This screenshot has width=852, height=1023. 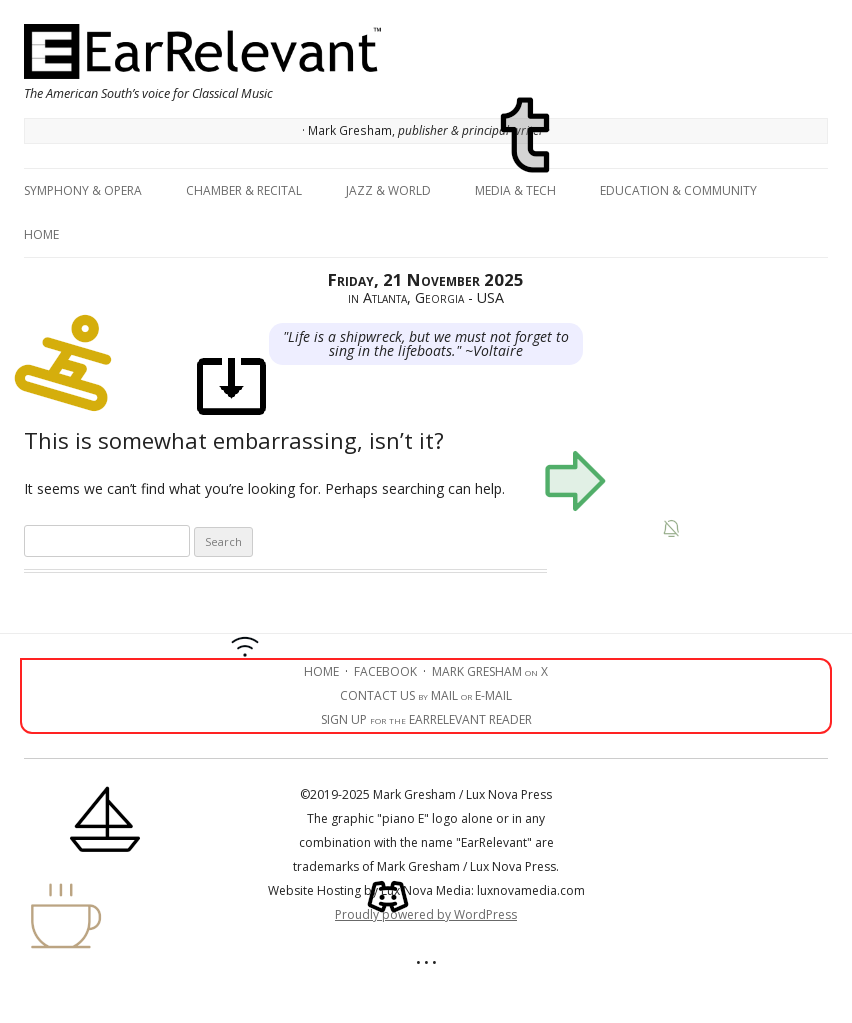 I want to click on open Discord, so click(x=388, y=896).